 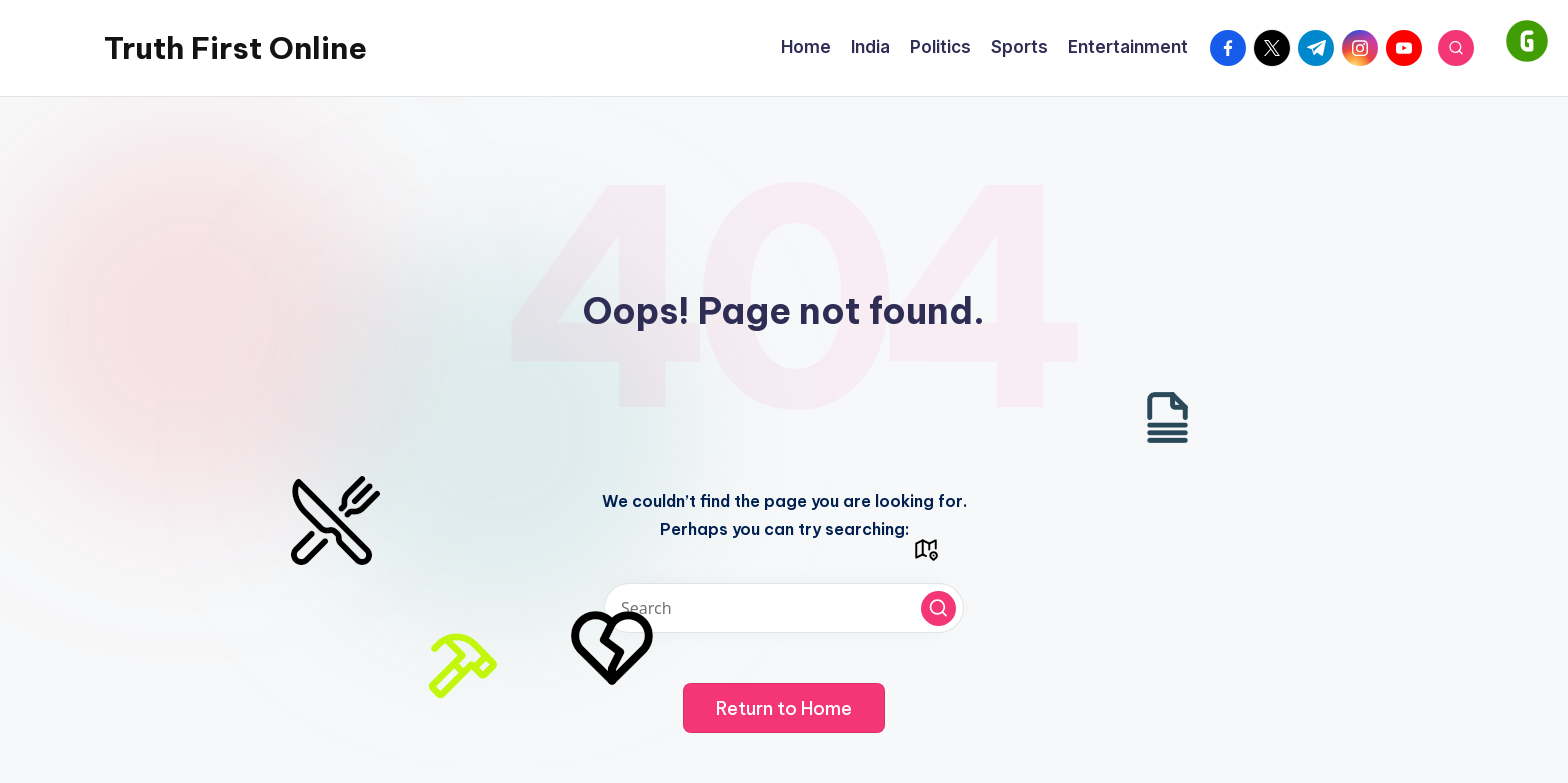 I want to click on view map or navigation, so click(x=926, y=549).